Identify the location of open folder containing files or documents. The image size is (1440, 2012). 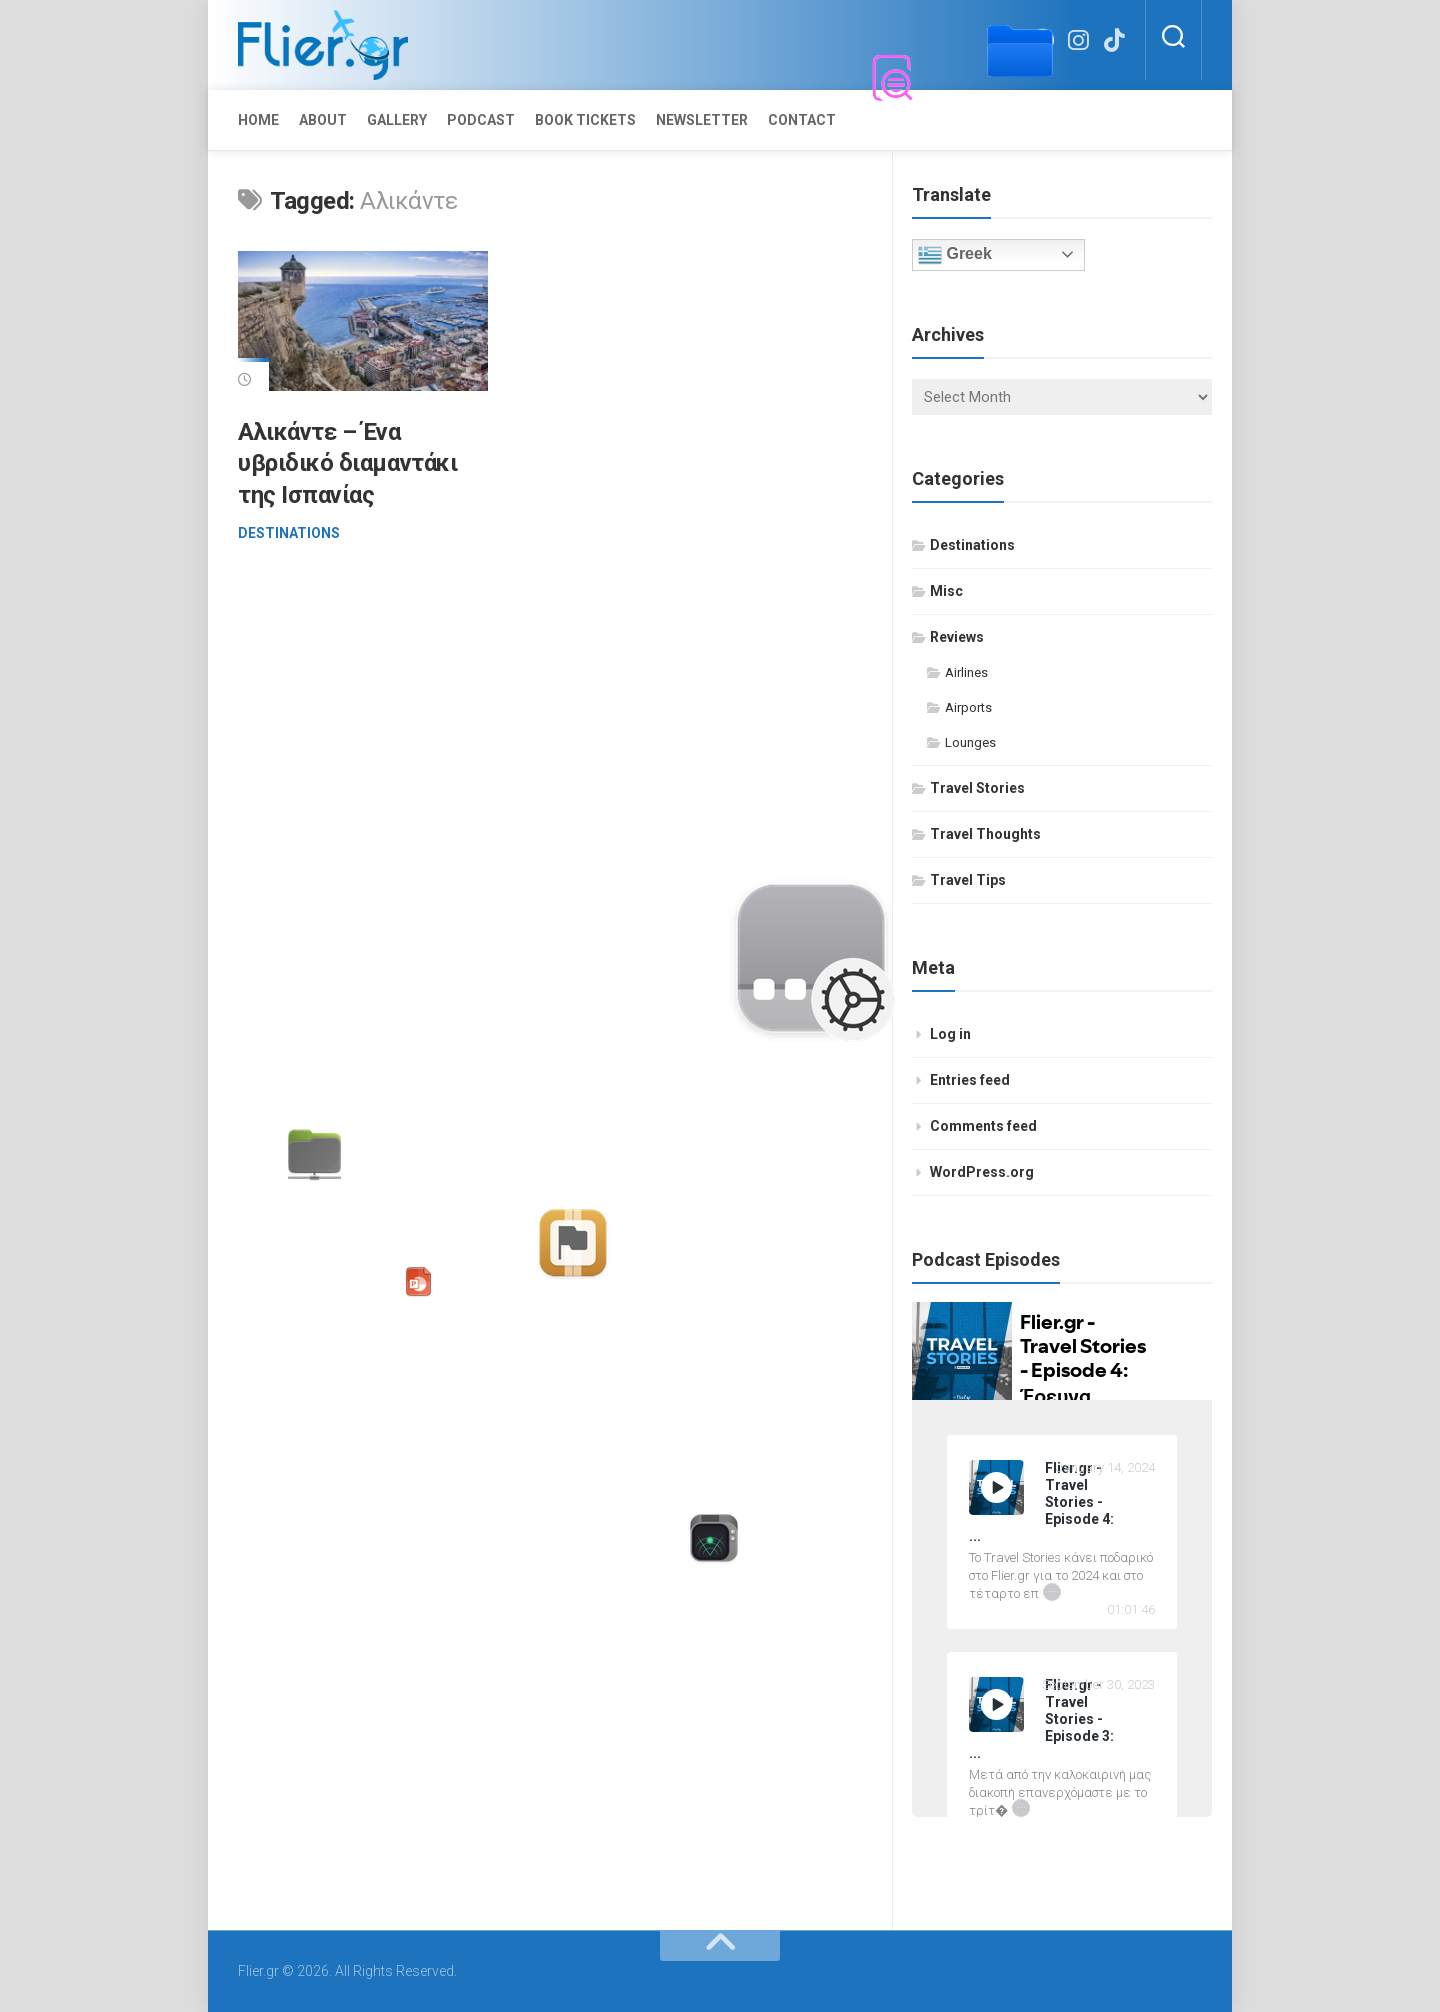
(1020, 51).